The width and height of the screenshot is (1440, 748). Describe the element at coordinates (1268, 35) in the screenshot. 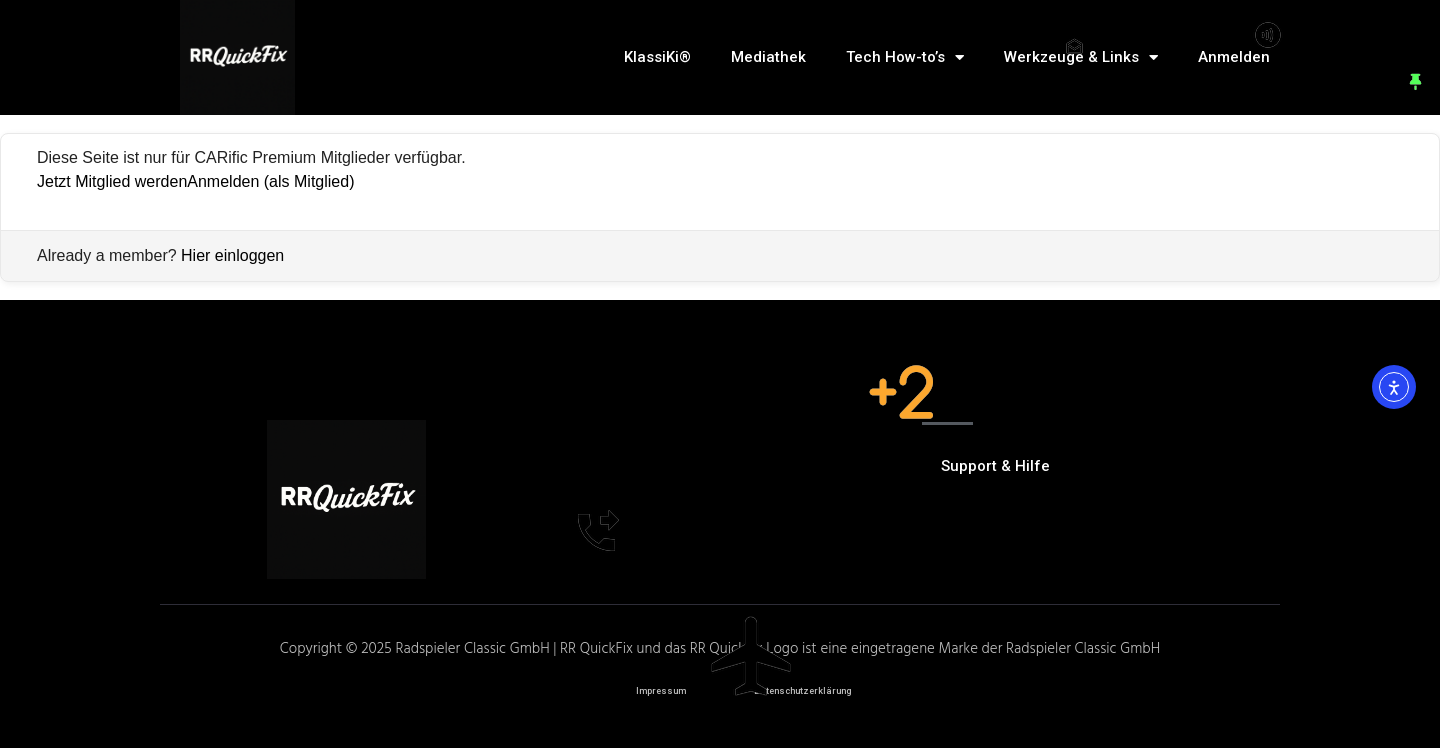

I see `tap to pay with contactless payment` at that location.